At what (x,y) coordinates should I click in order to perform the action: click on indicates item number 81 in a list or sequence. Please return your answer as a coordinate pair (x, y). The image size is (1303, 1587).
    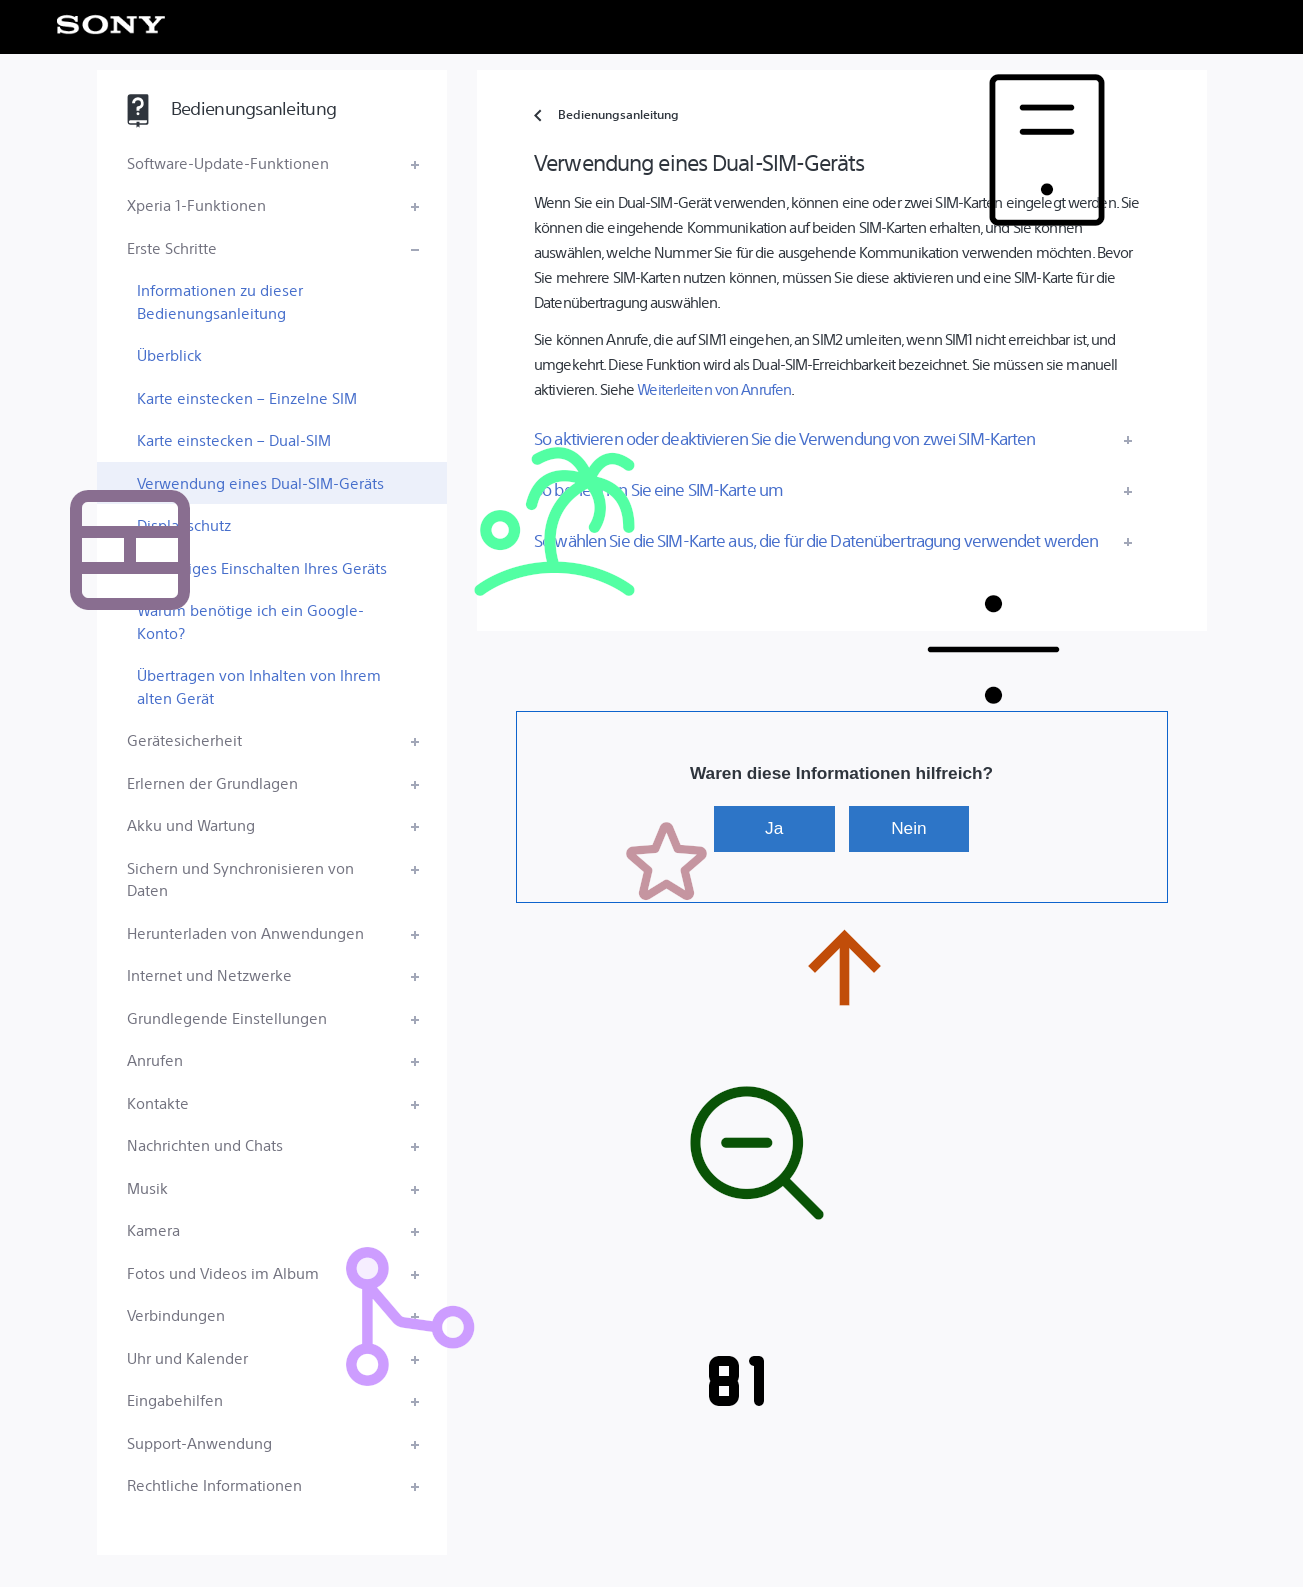
    Looking at the image, I should click on (739, 1381).